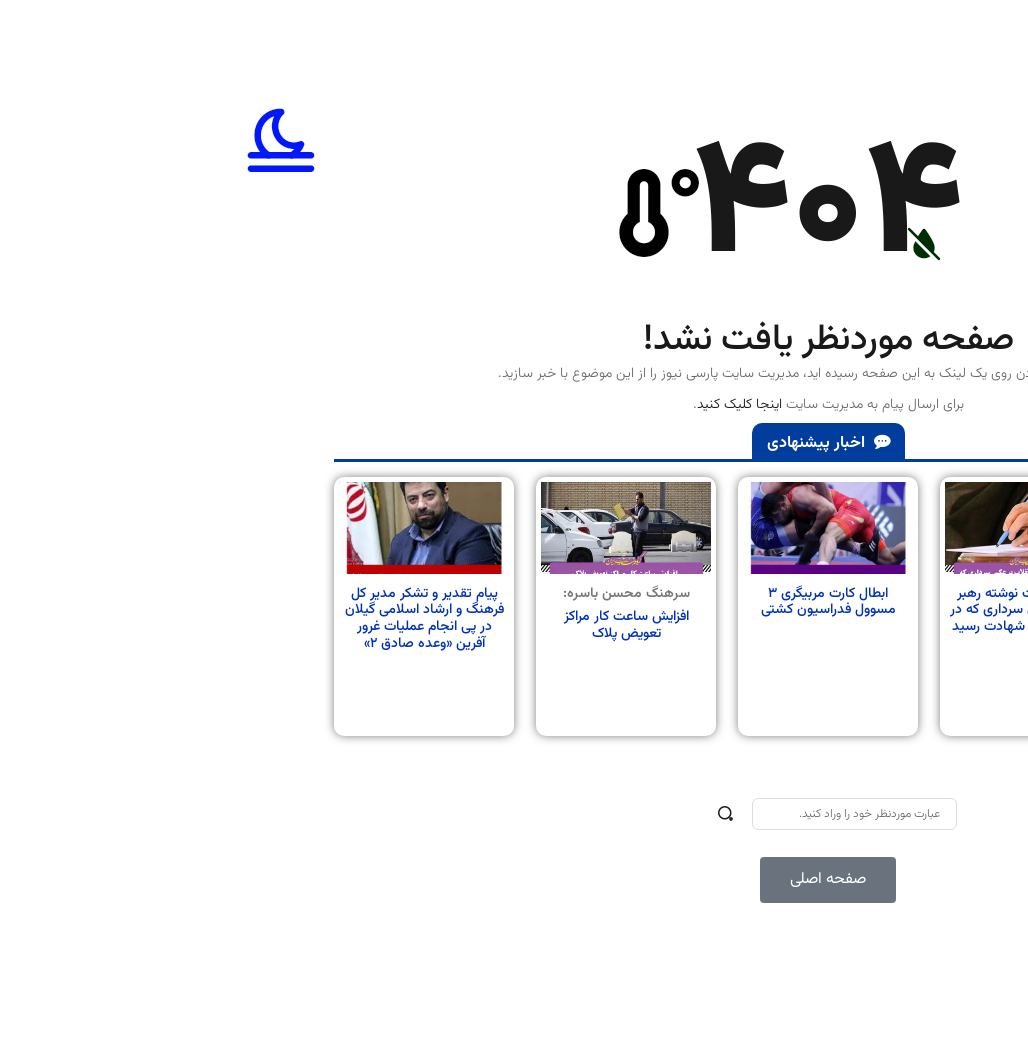  Describe the element at coordinates (655, 213) in the screenshot. I see `indicates high temperature reading` at that location.